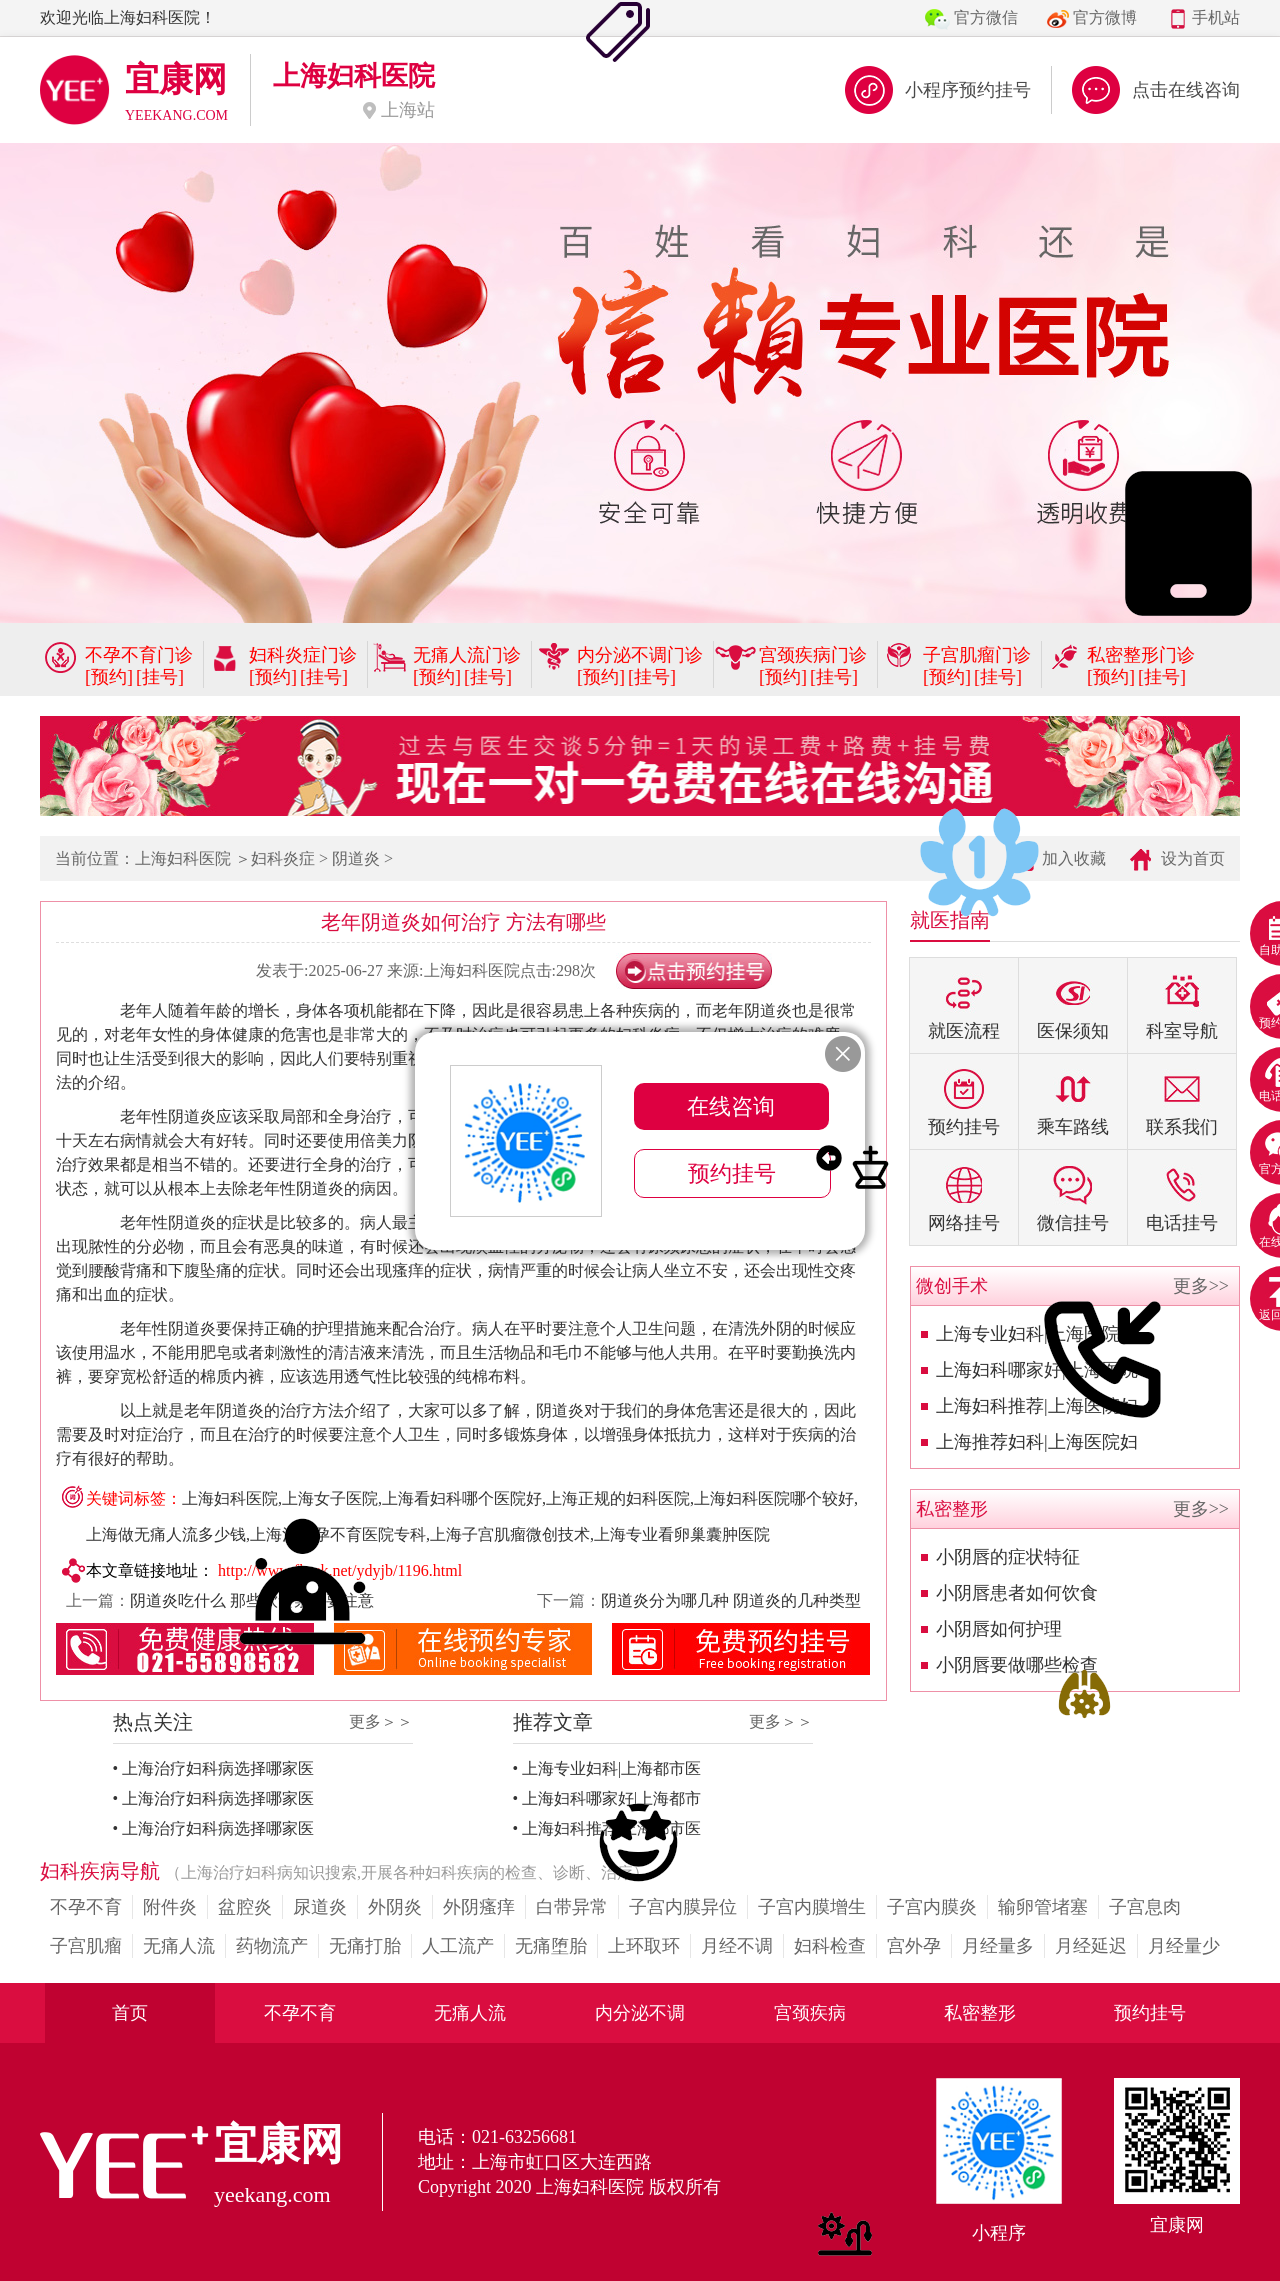 The image size is (1280, 2281). What do you see at coordinates (979, 862) in the screenshot?
I see `indicates first place or top ranking` at bounding box center [979, 862].